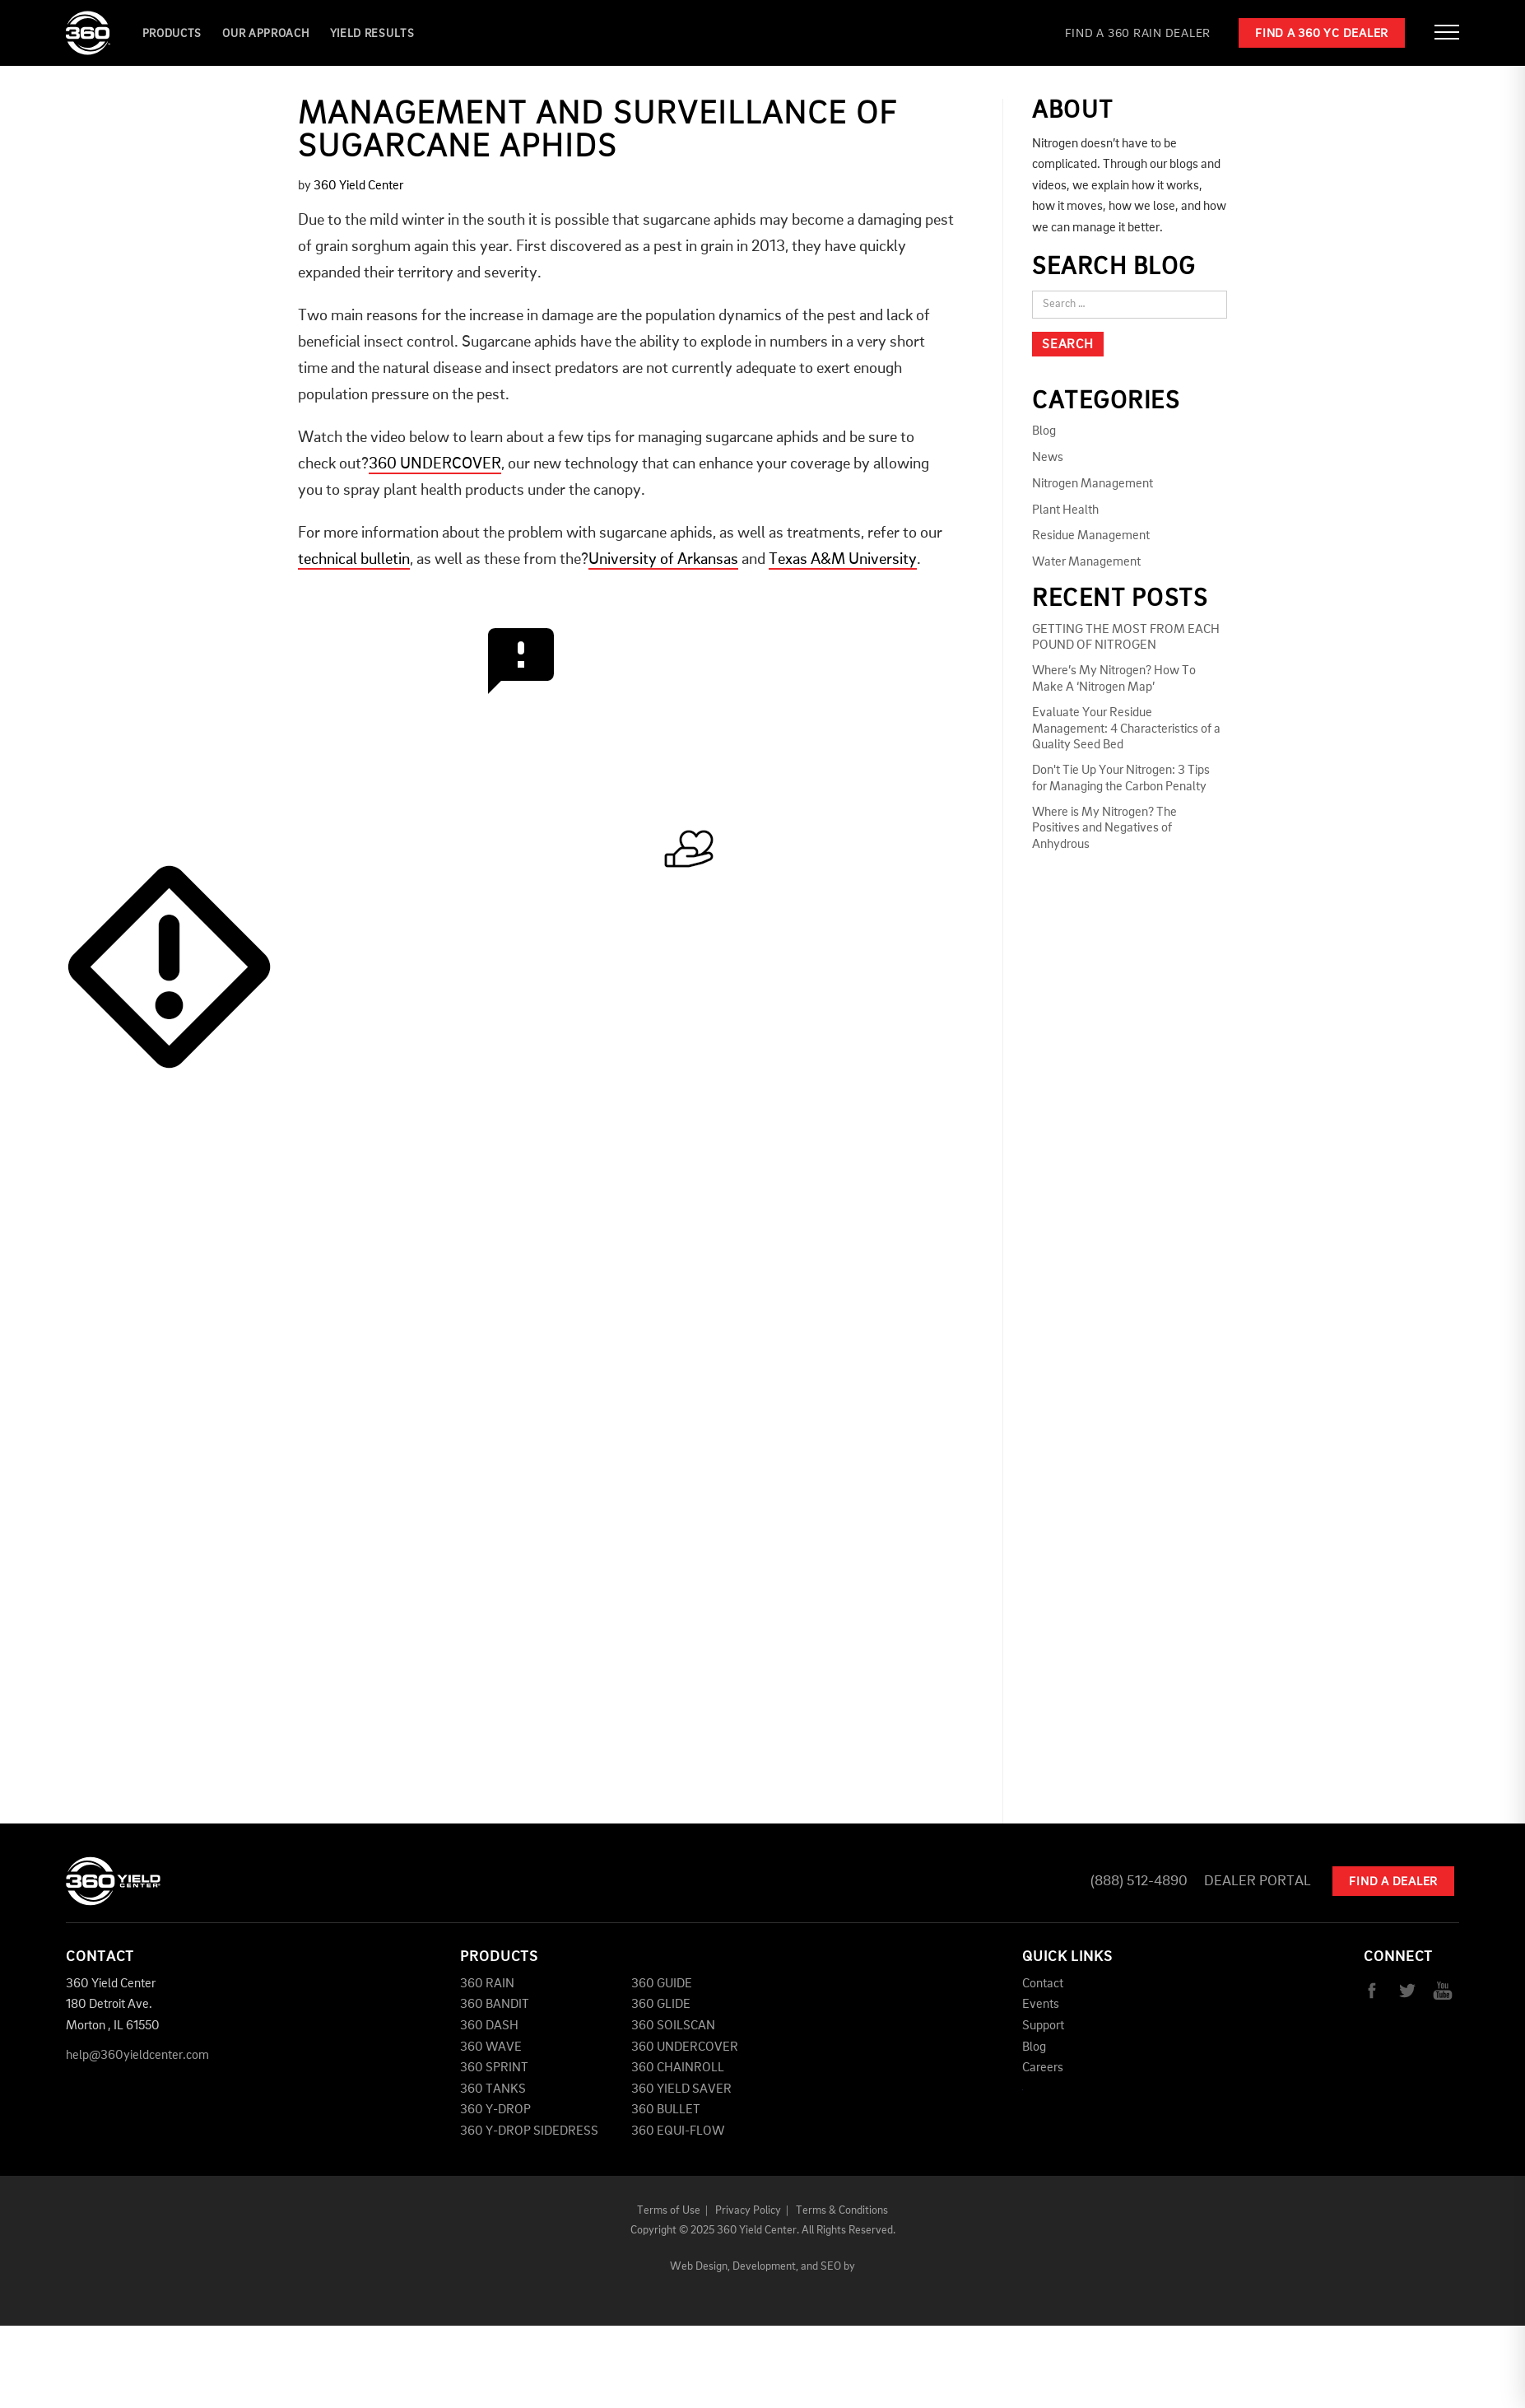 Image resolution: width=1525 pixels, height=2408 pixels. I want to click on indicates a warning or alert requiring attention, so click(169, 966).